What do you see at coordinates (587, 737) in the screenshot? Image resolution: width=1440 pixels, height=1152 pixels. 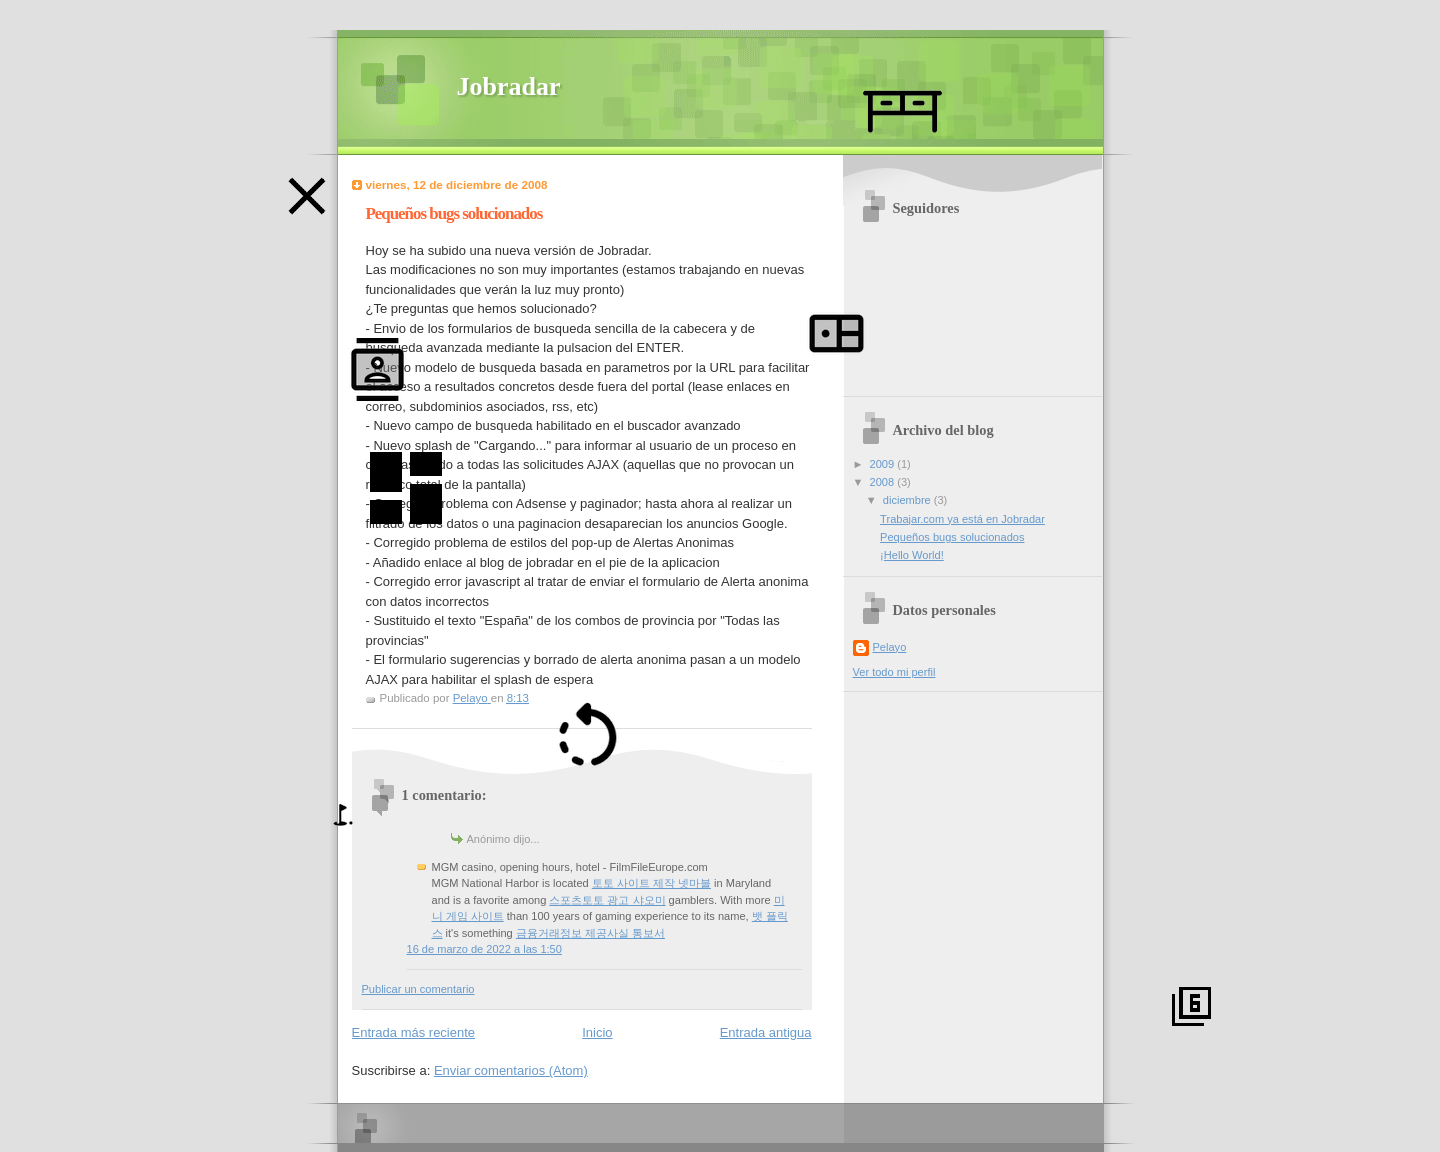 I see `rotate image counterclockwise` at bounding box center [587, 737].